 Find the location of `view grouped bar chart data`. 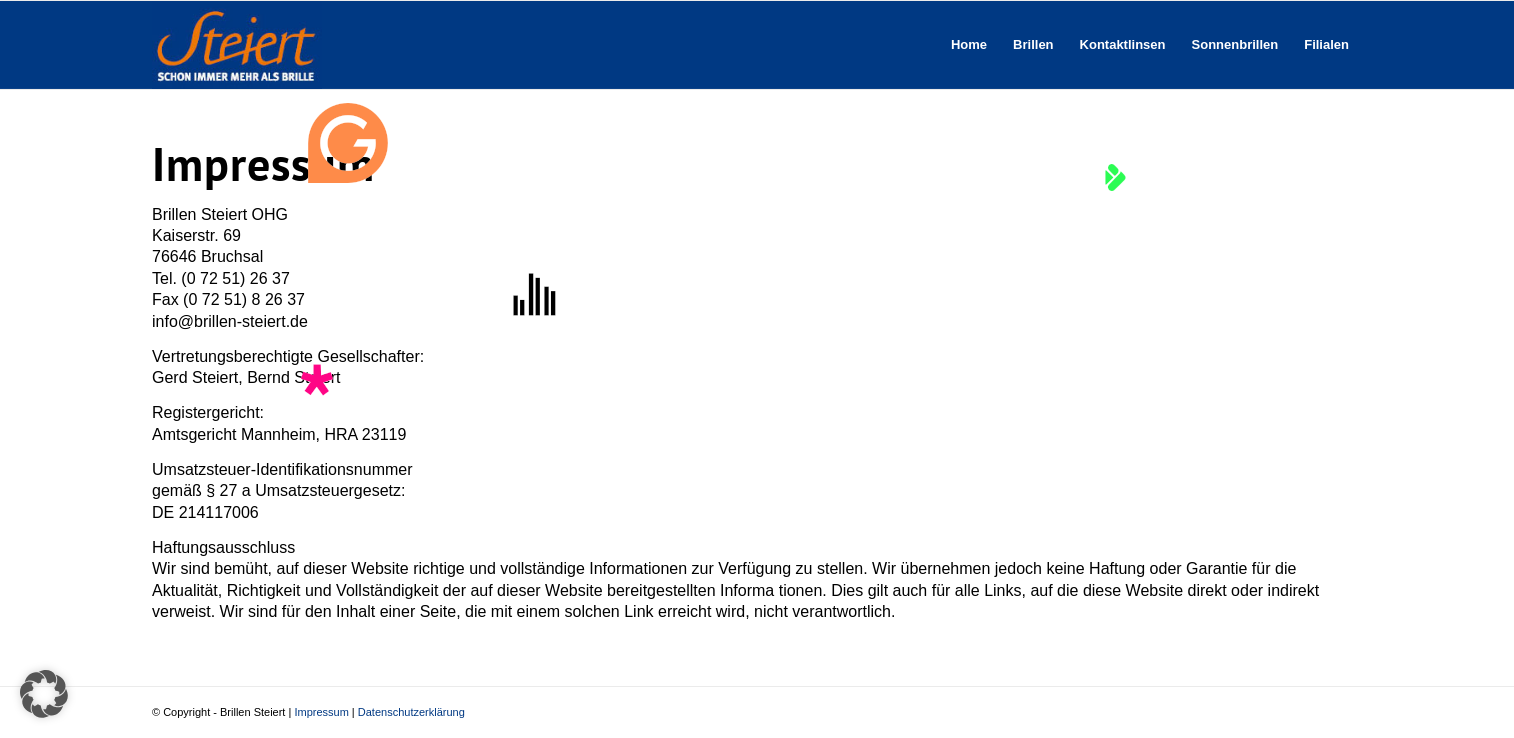

view grouped bar chart data is located at coordinates (535, 295).